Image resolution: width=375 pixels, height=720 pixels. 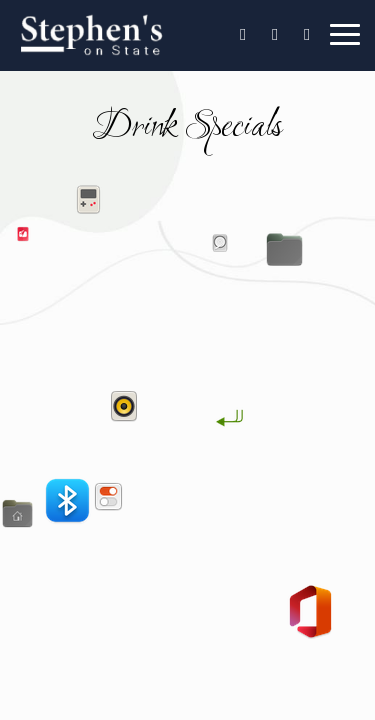 What do you see at coordinates (229, 418) in the screenshot?
I see `reply to all recipients in an email thread` at bounding box center [229, 418].